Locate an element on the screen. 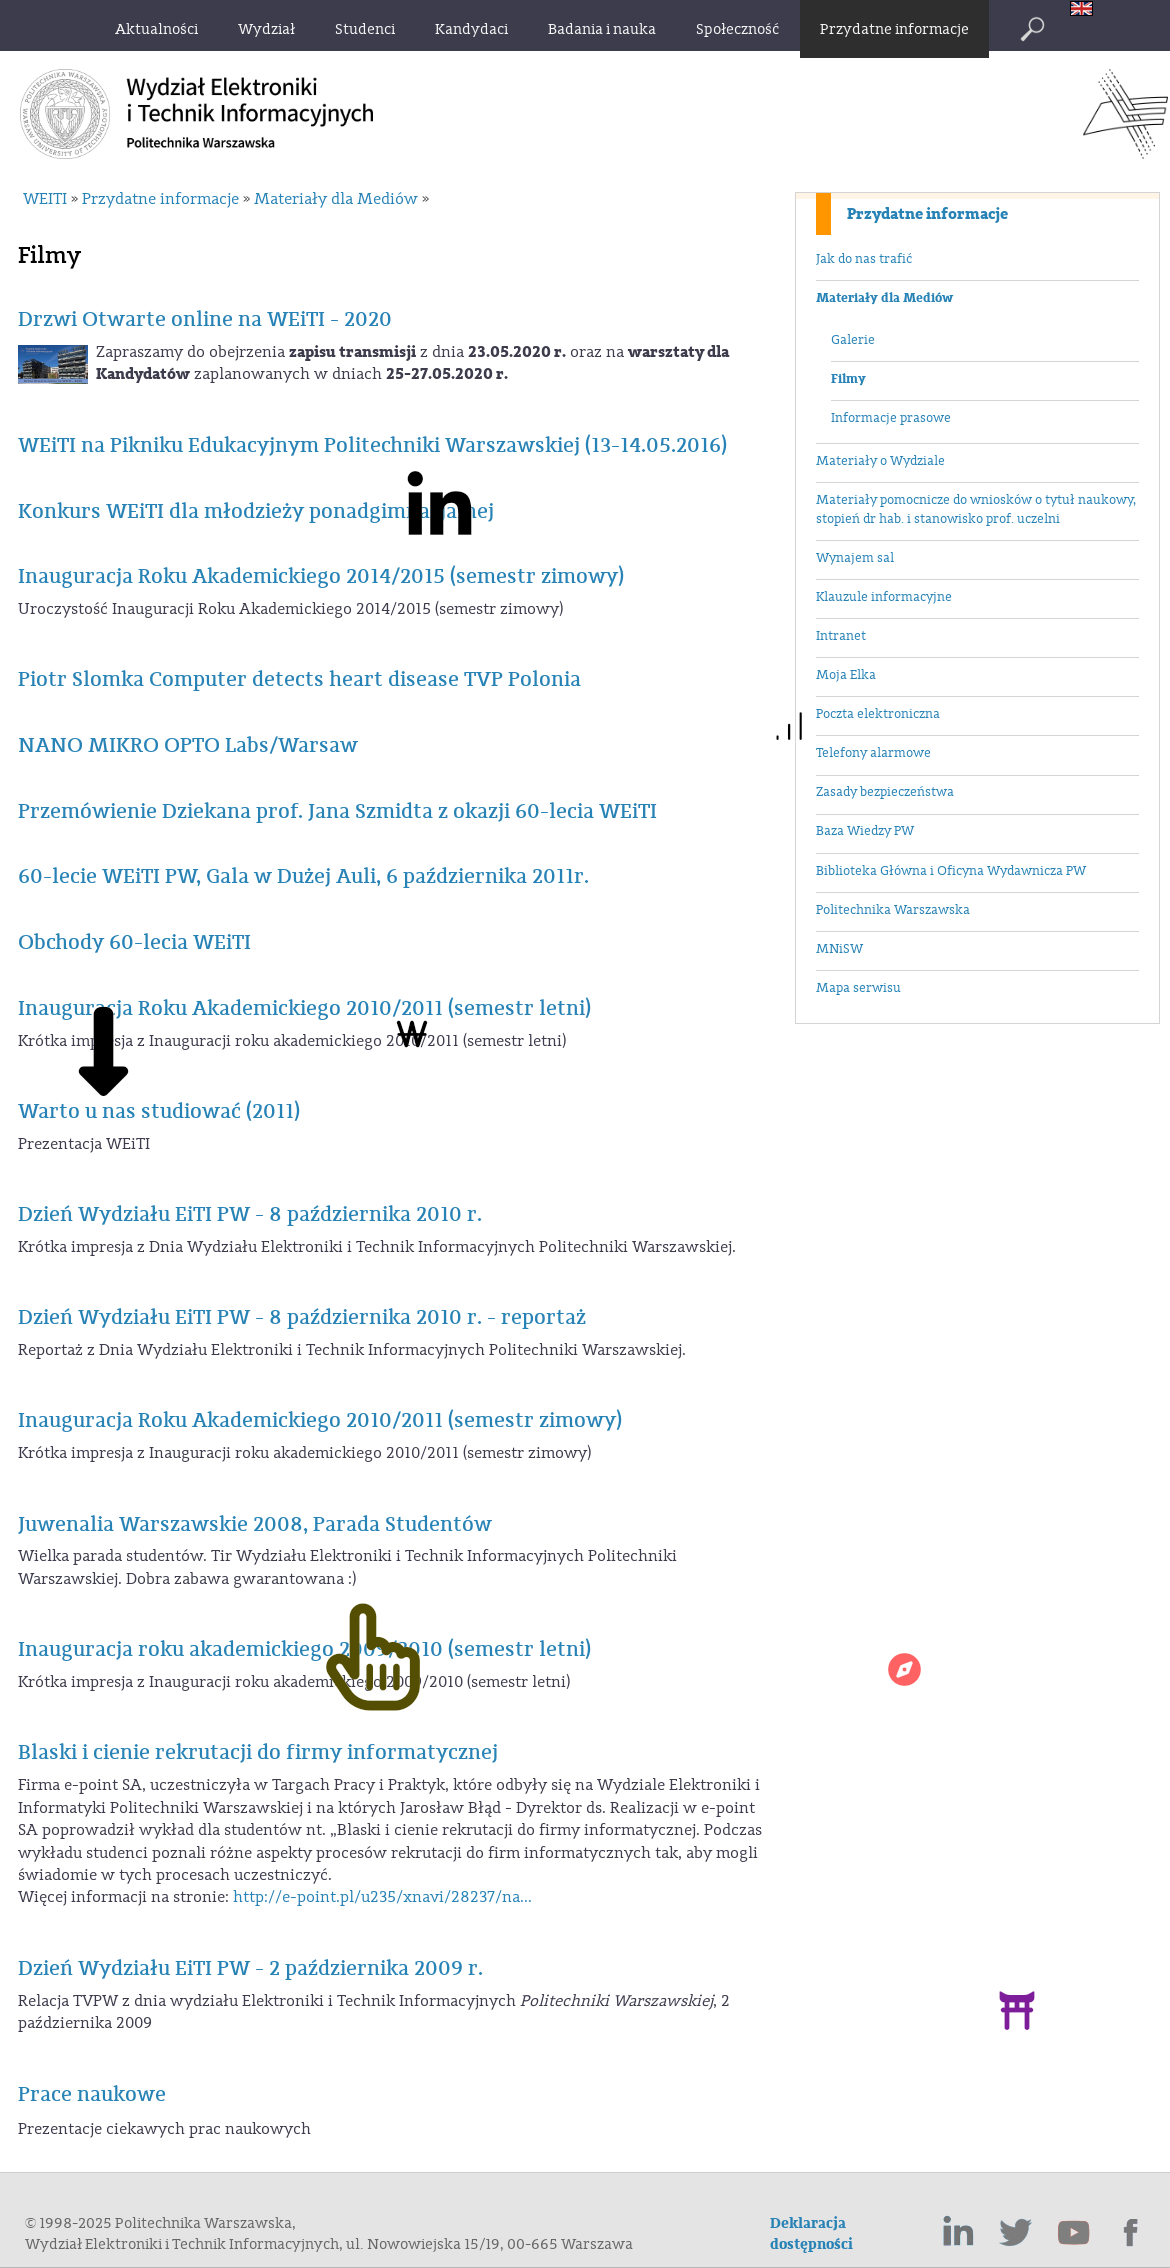 The image size is (1170, 2268). indicates Japanese culture or travel content is located at coordinates (1017, 2010).